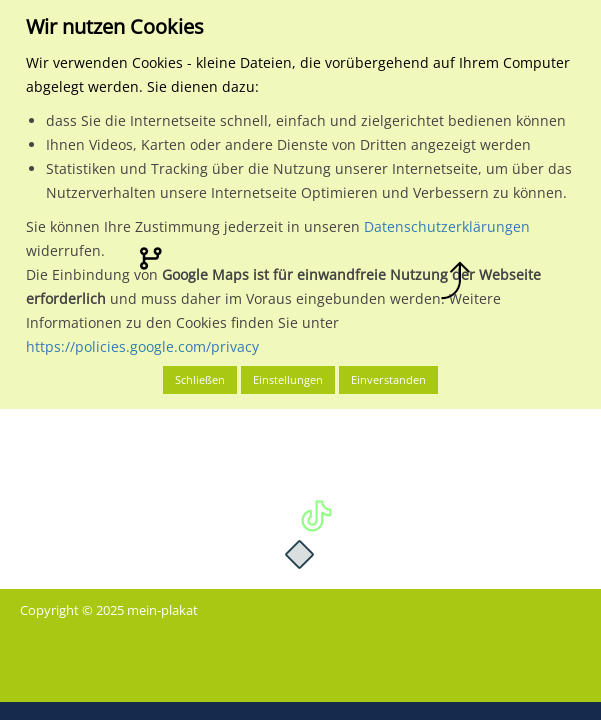  Describe the element at coordinates (455, 280) in the screenshot. I see `go back and up in navigation` at that location.